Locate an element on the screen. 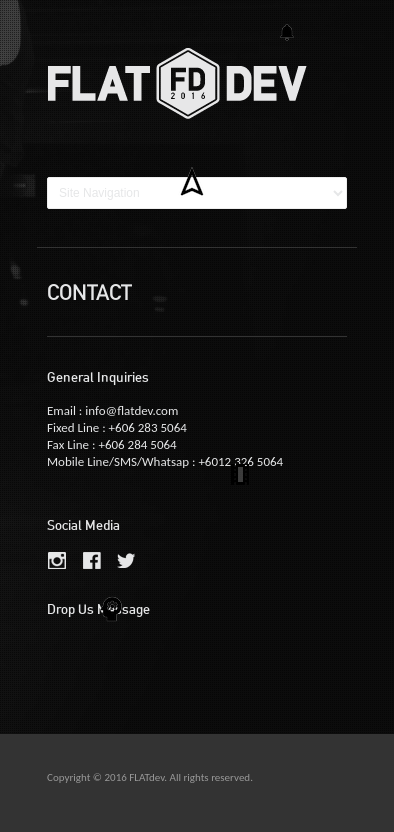  access mental health or psychology features is located at coordinates (111, 609).